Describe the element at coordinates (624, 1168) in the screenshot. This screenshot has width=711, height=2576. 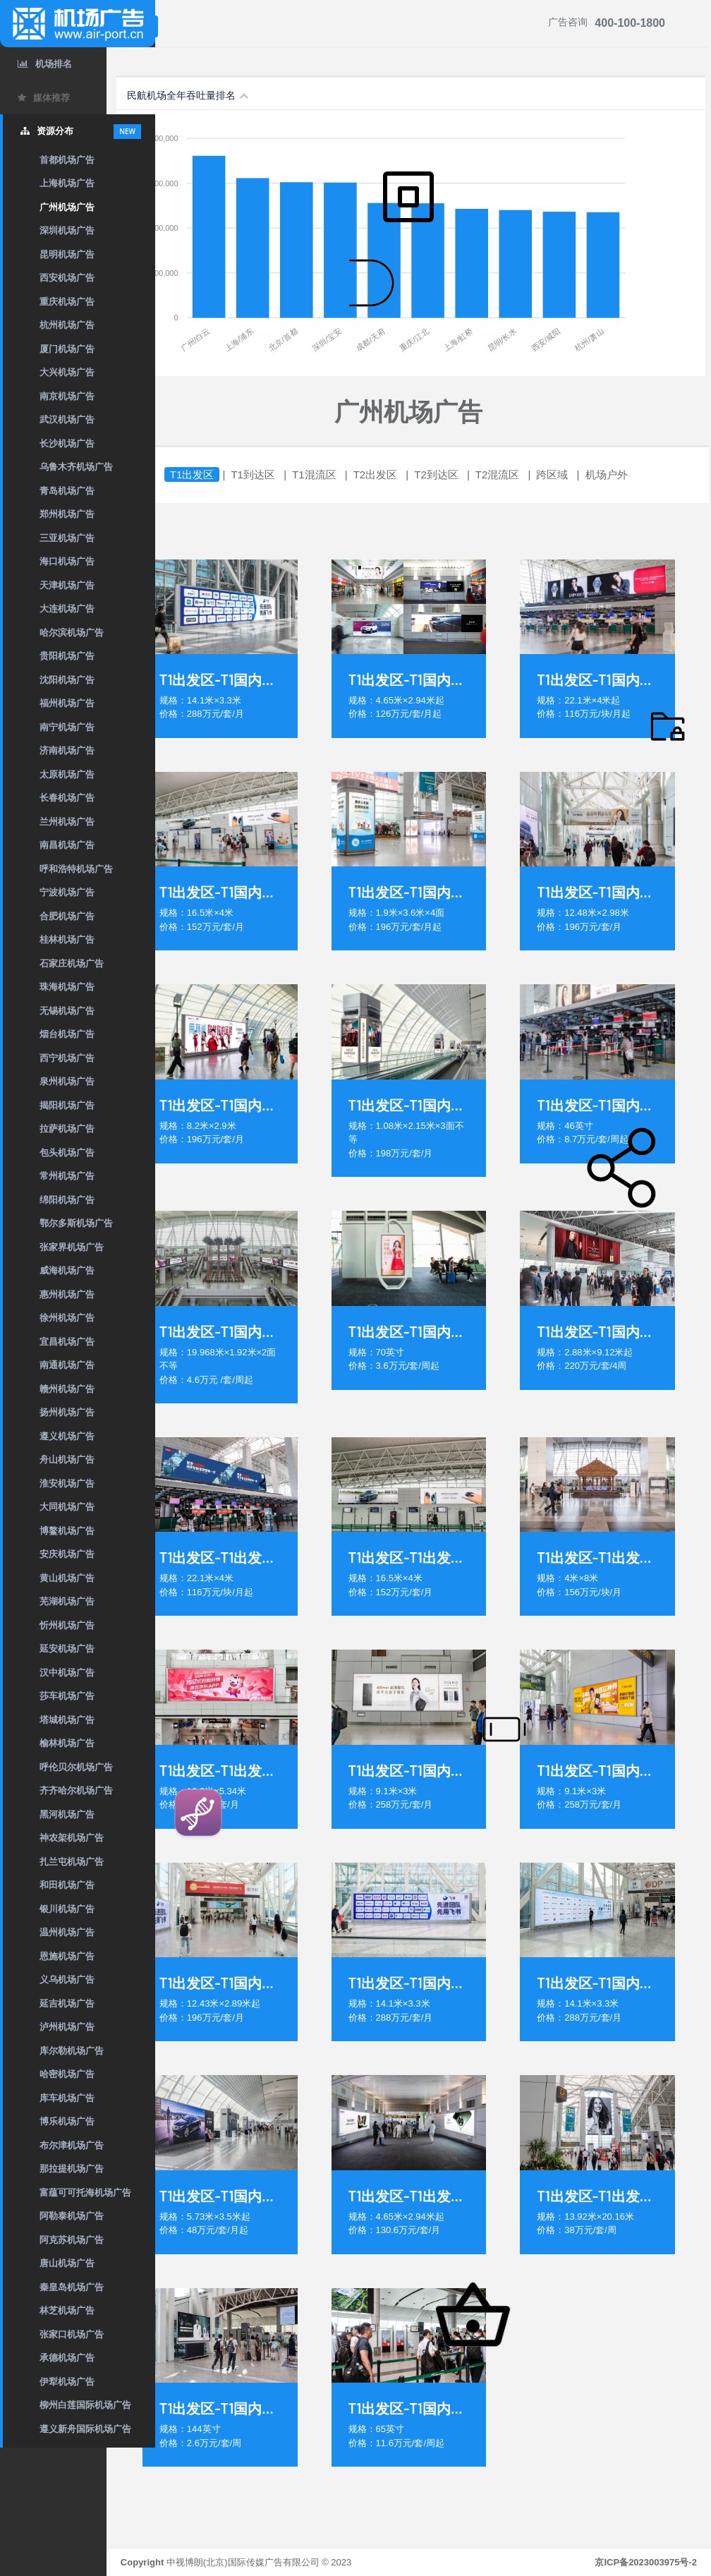
I see `share content with others` at that location.